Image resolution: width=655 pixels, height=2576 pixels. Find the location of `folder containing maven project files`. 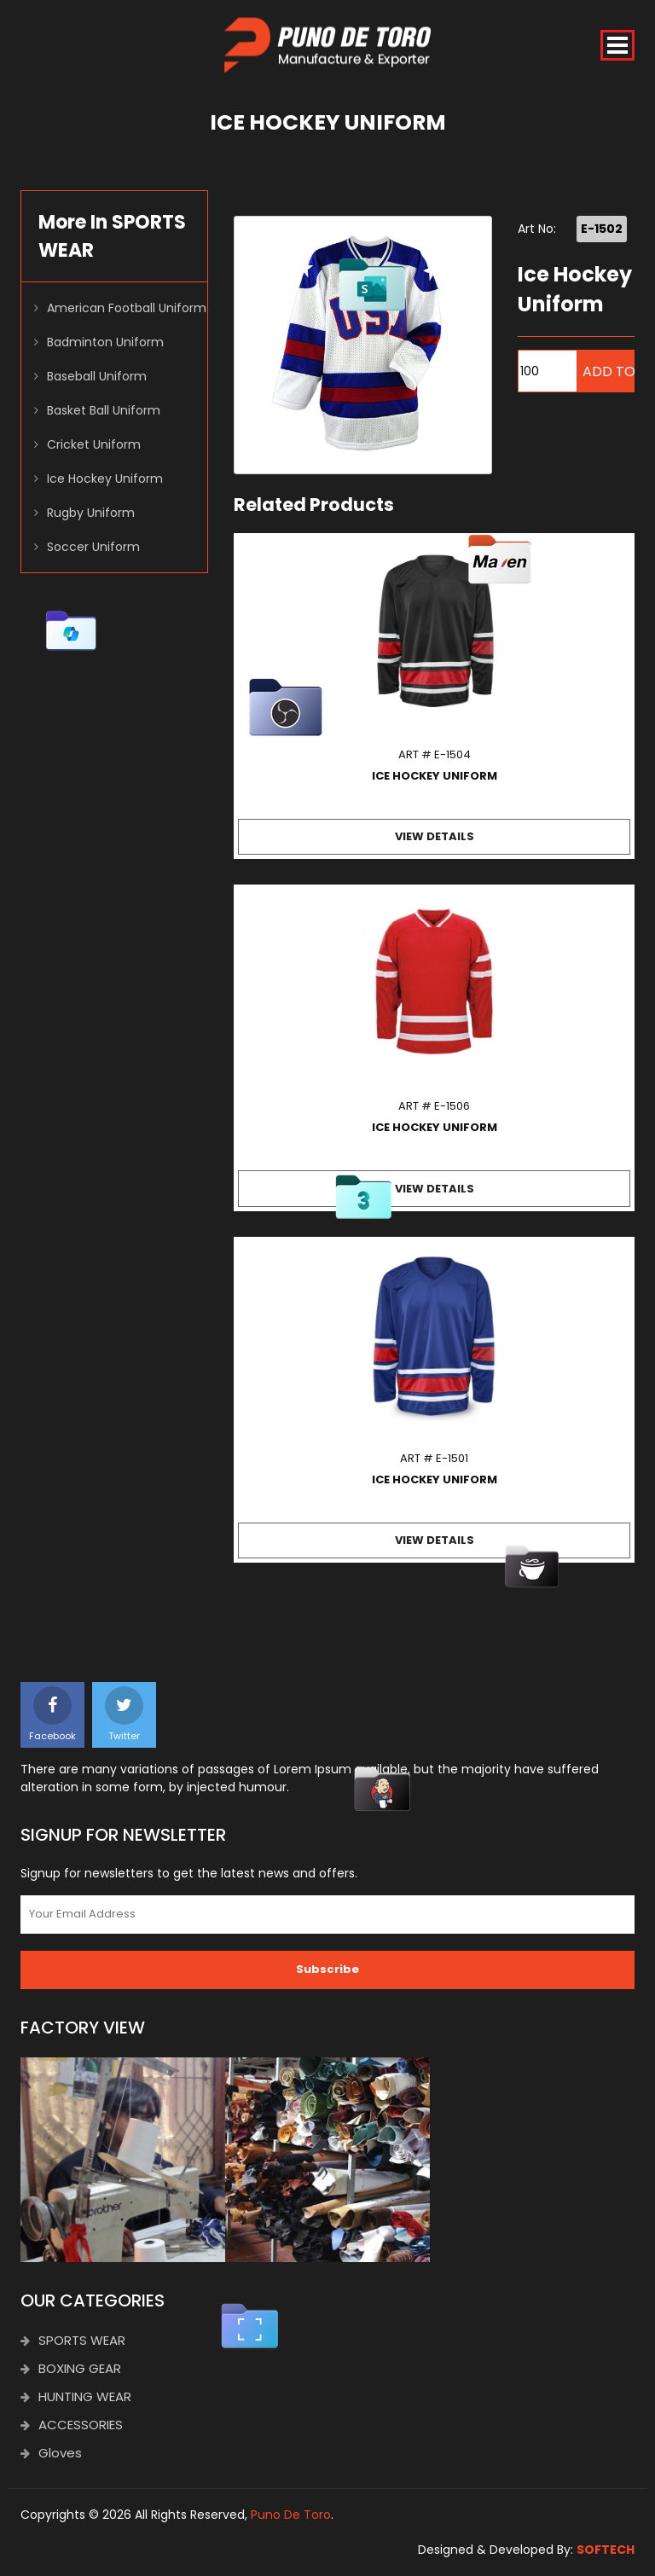

folder containing maven project files is located at coordinates (499, 560).